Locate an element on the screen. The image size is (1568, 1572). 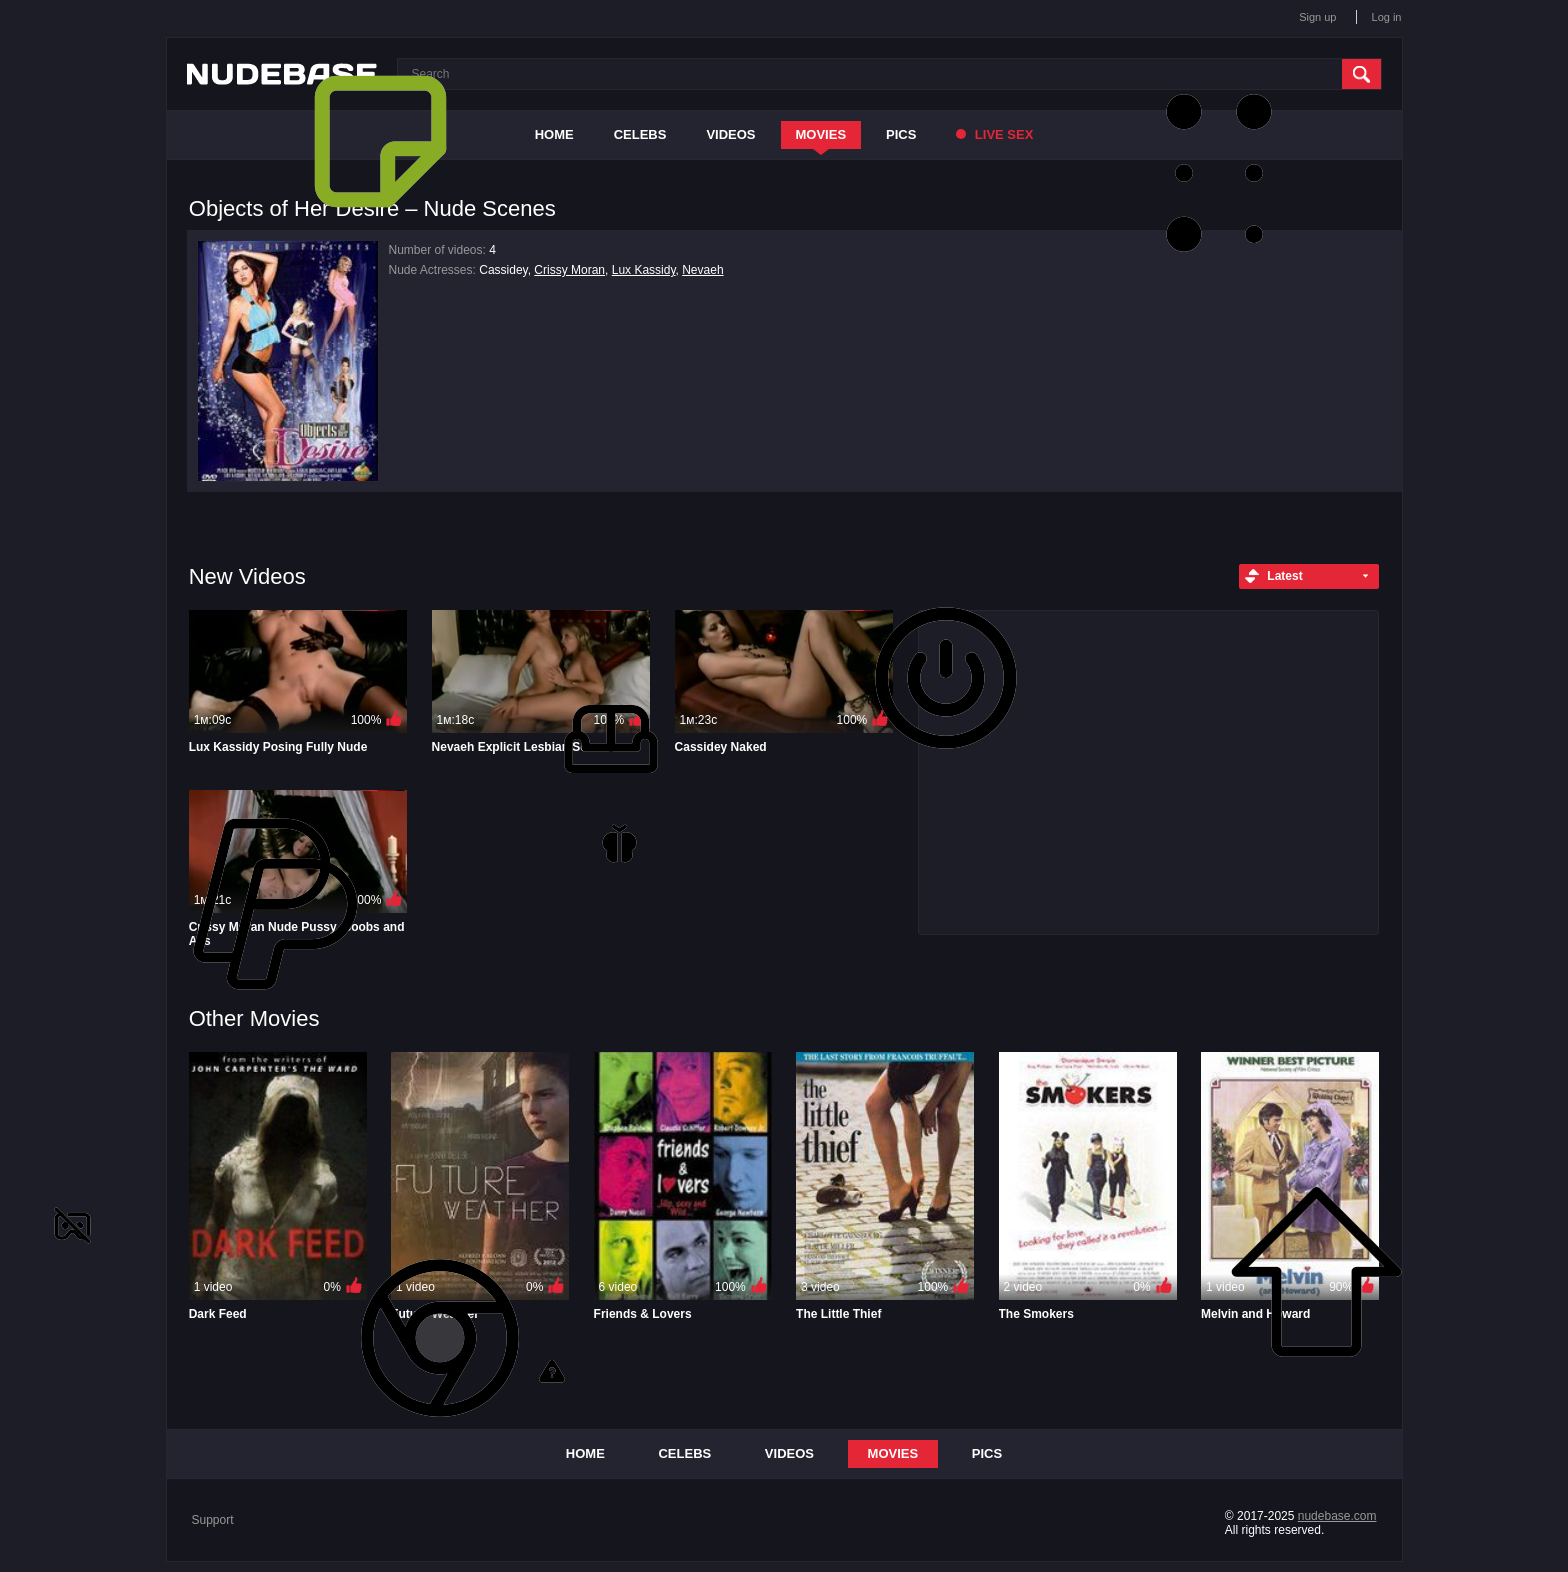
upvote or like content is located at coordinates (1316, 1278).